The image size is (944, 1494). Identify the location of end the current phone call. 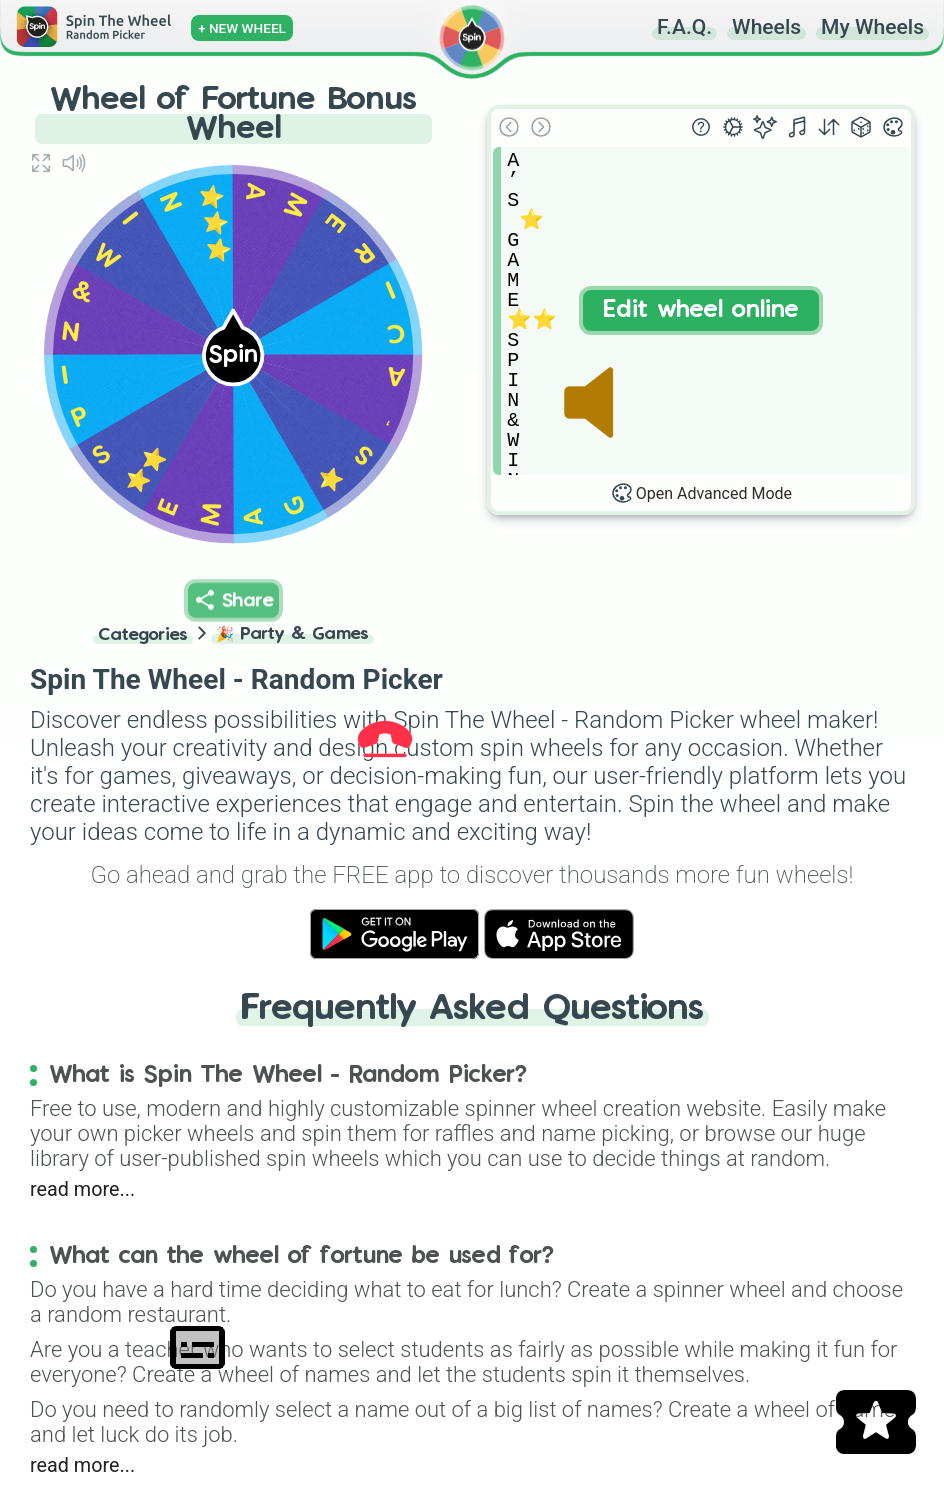
(385, 739).